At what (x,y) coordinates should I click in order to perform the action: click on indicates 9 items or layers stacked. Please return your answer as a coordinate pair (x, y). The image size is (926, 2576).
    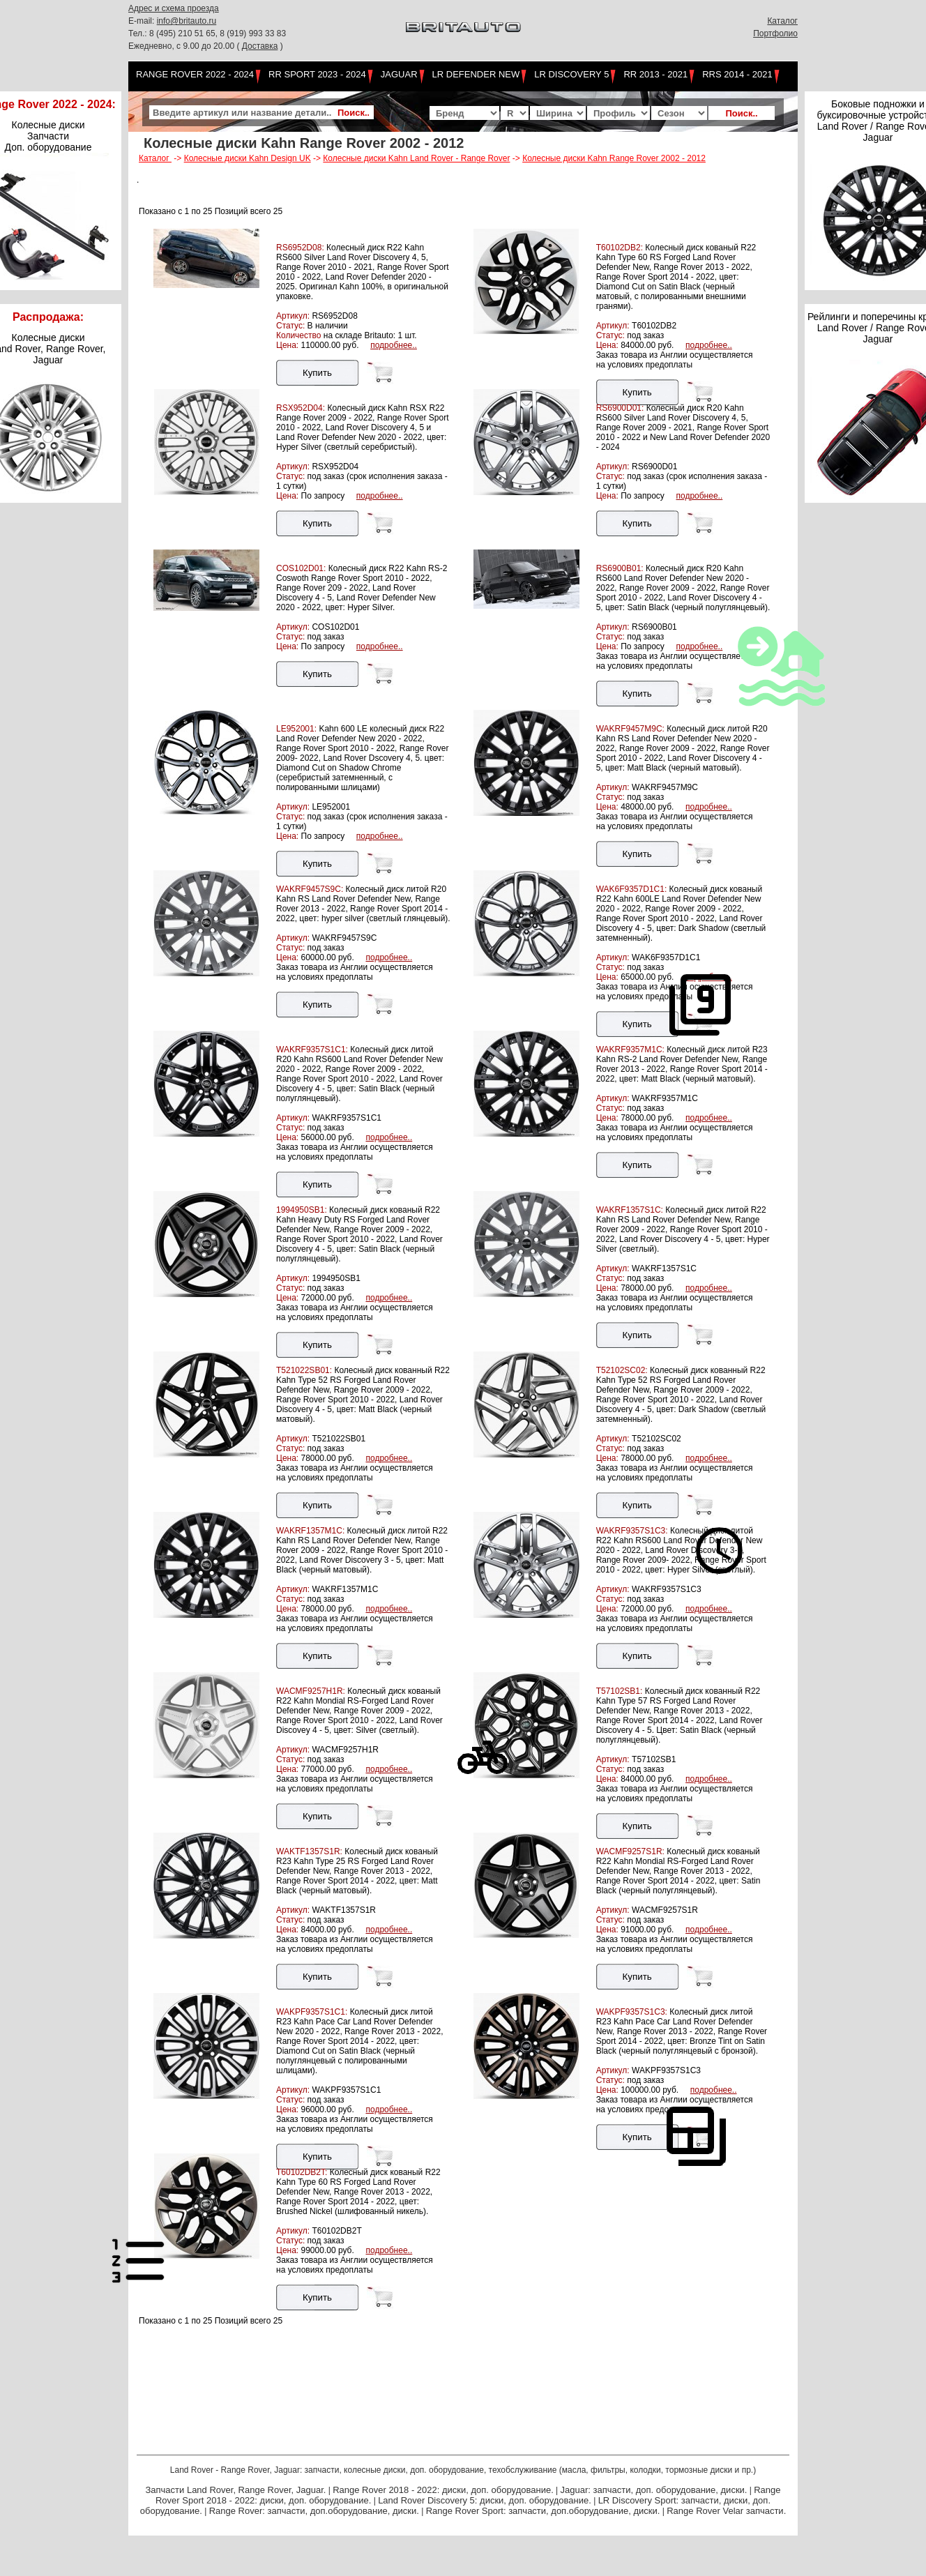
    Looking at the image, I should click on (700, 1005).